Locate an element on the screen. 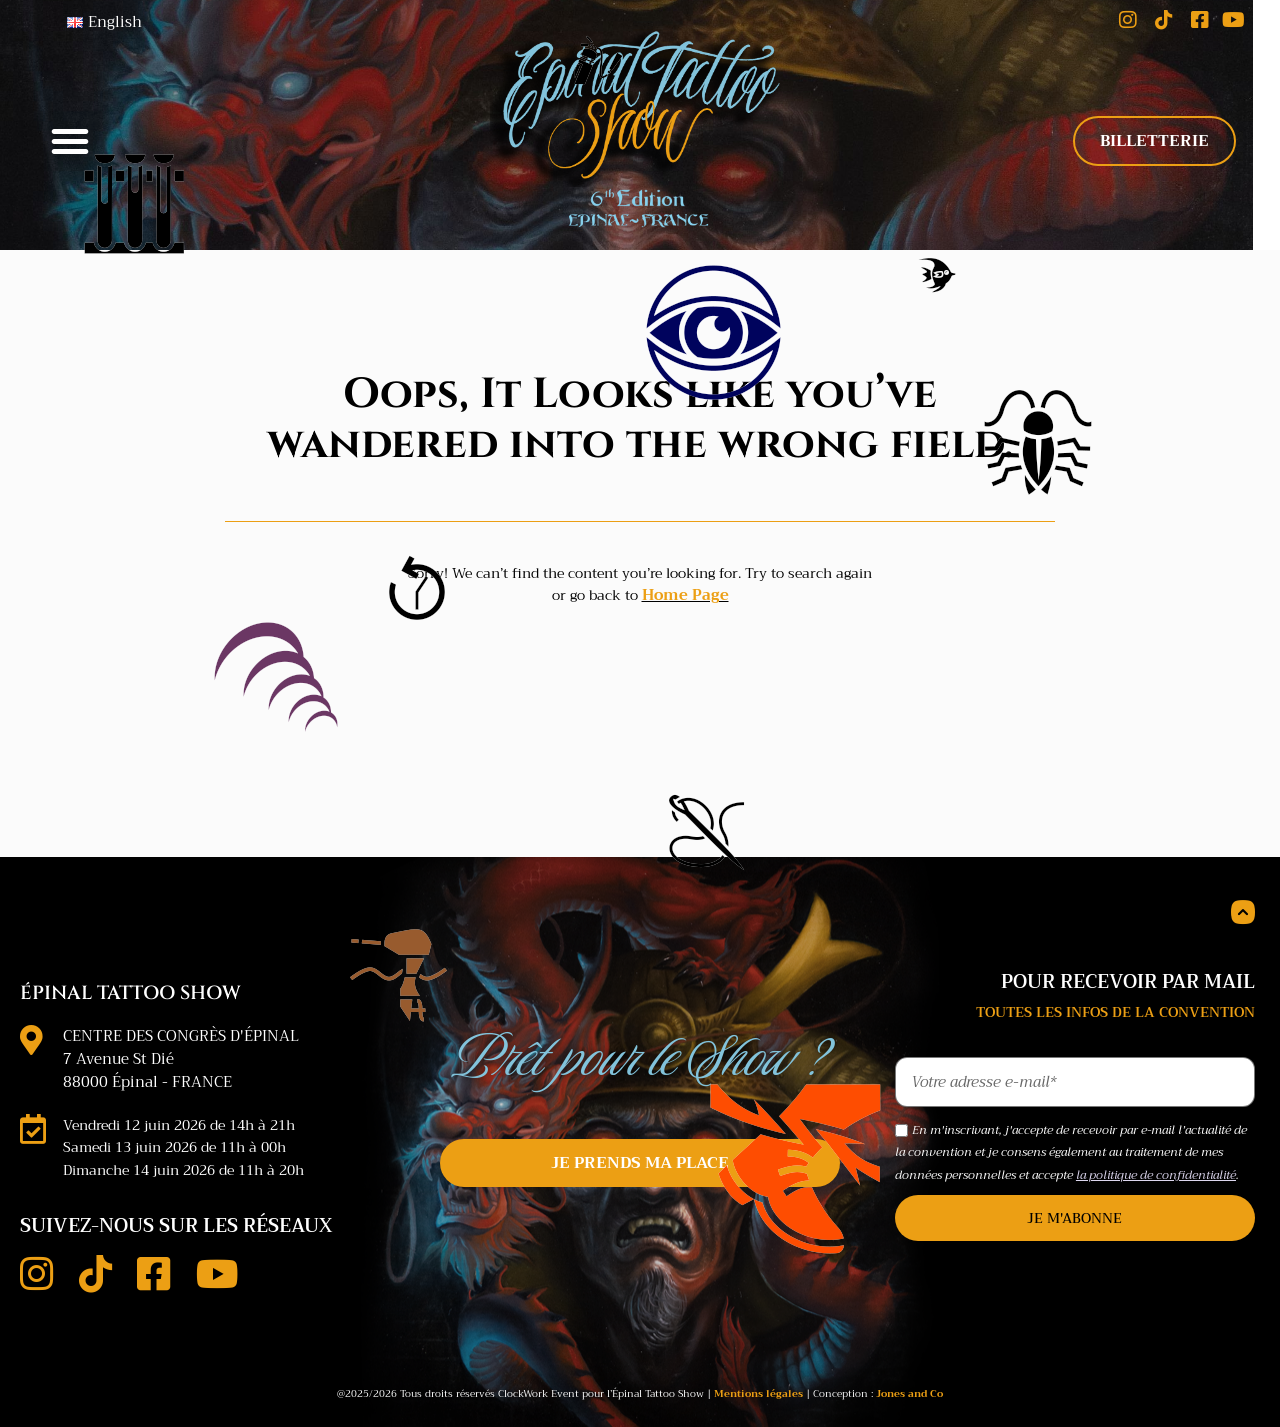  indicates a bug or issue in the system is located at coordinates (1037, 442).